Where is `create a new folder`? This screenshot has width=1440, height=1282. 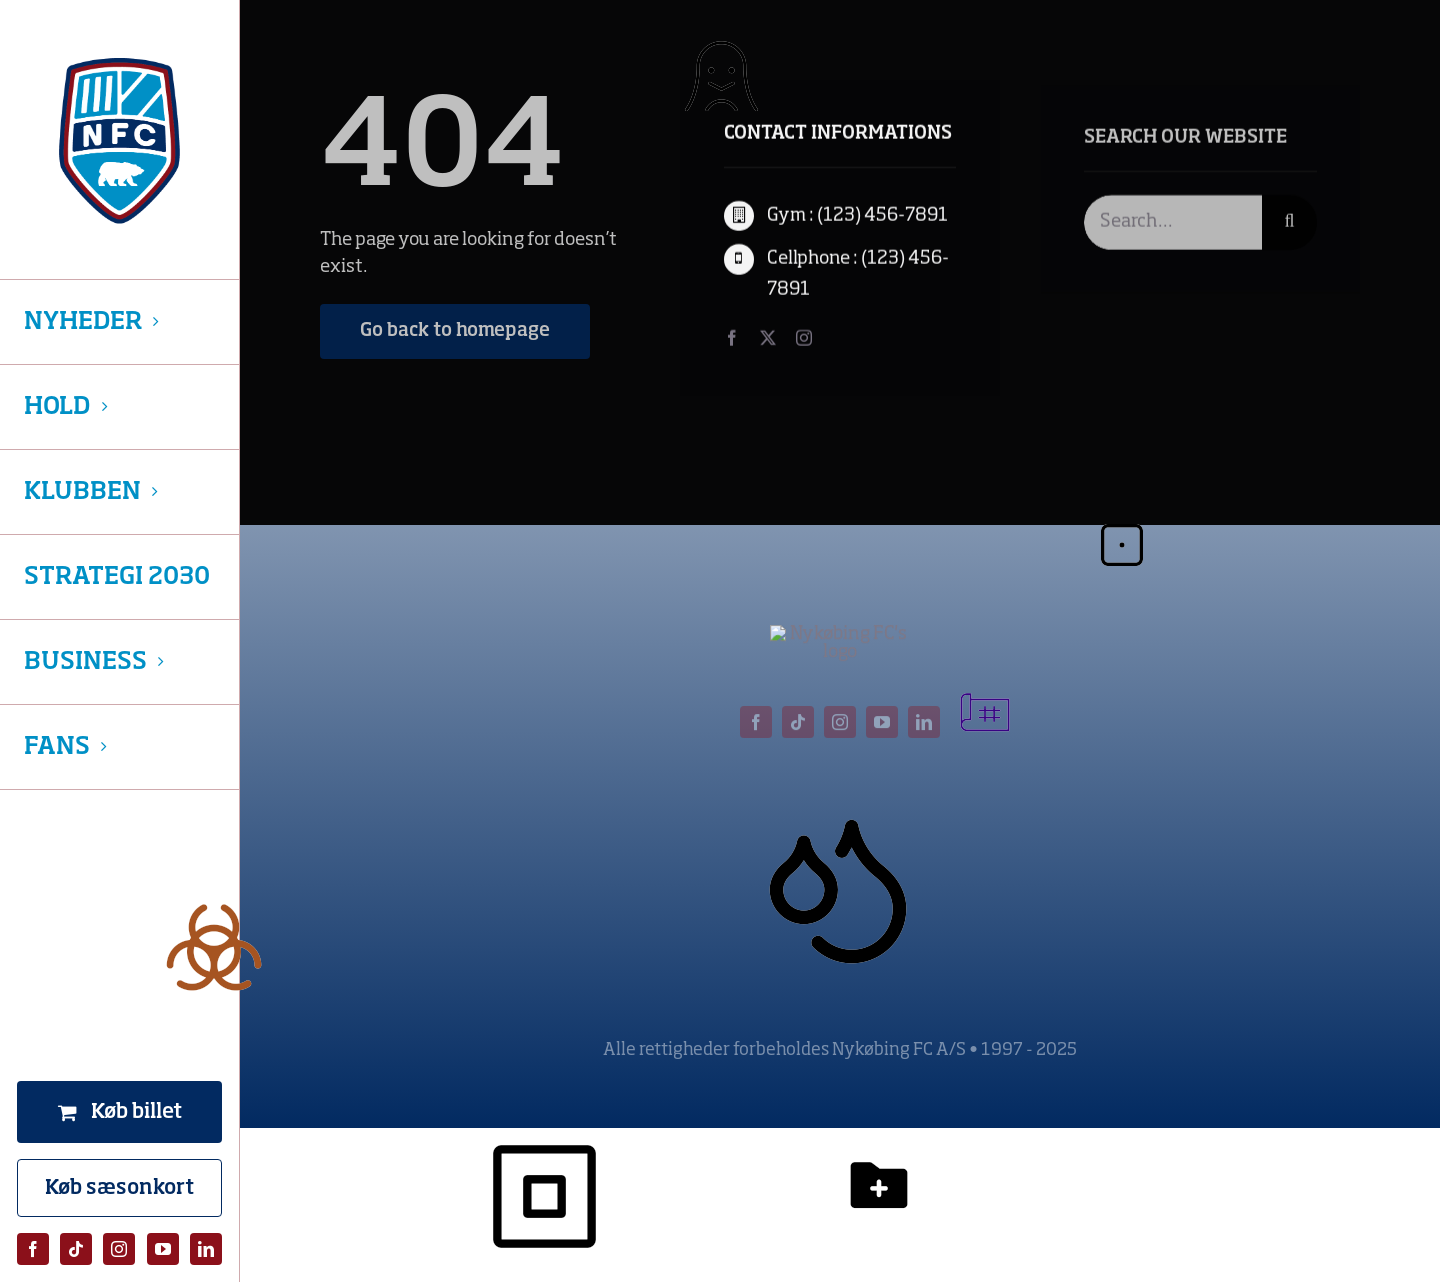
create a new folder is located at coordinates (879, 1184).